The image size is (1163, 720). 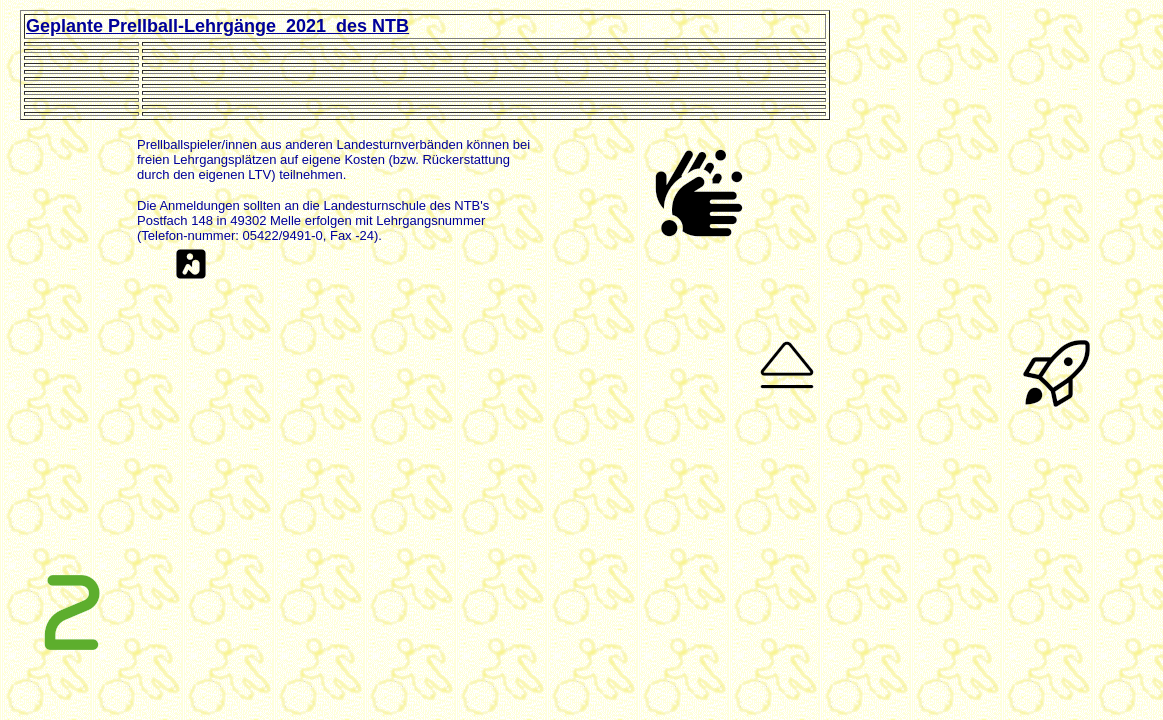 I want to click on wash your hands reminder, so click(x=699, y=193).